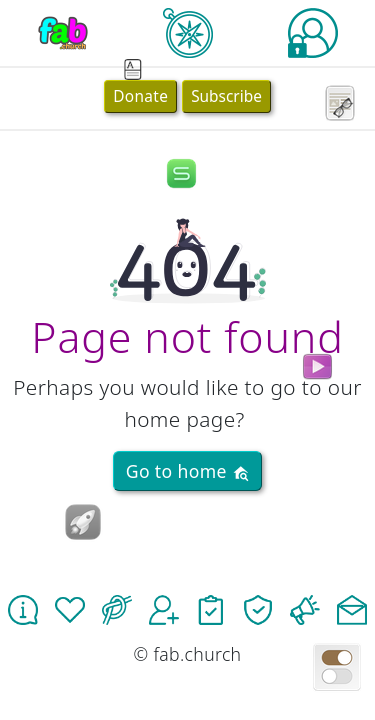  Describe the element at coordinates (181, 173) in the screenshot. I see `open wps spreadsheets application` at that location.